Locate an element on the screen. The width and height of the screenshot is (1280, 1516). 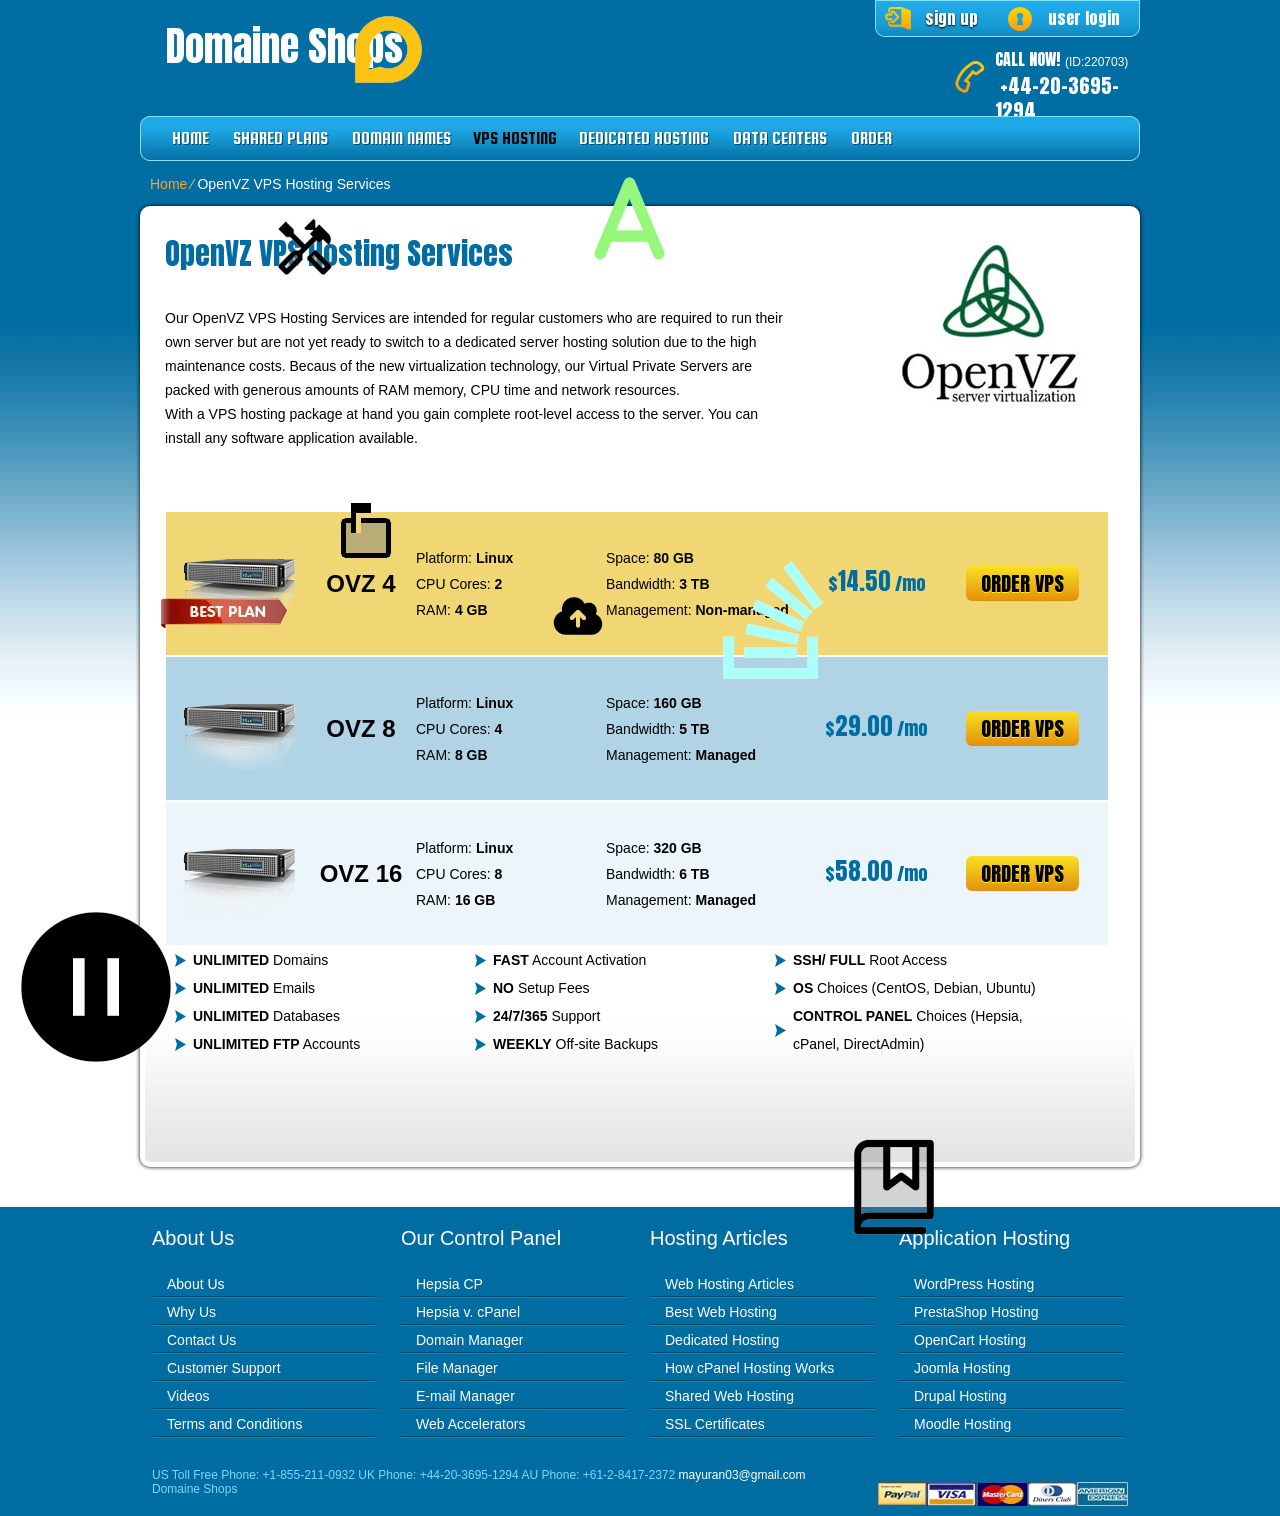
access tools and settings is located at coordinates (305, 248).